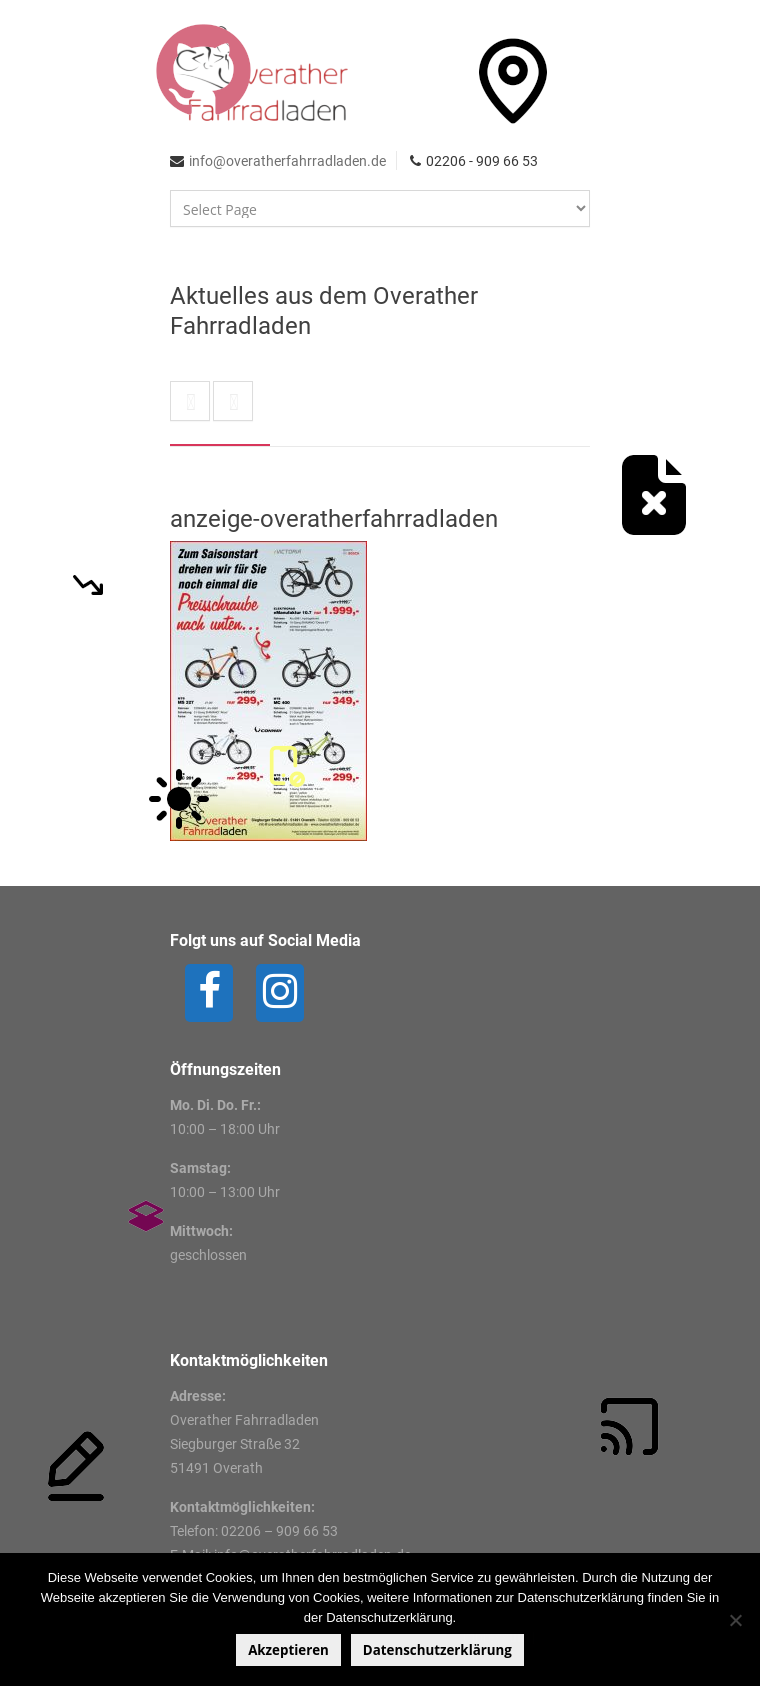 The image size is (760, 1686). I want to click on view or access a saved location, so click(513, 81).